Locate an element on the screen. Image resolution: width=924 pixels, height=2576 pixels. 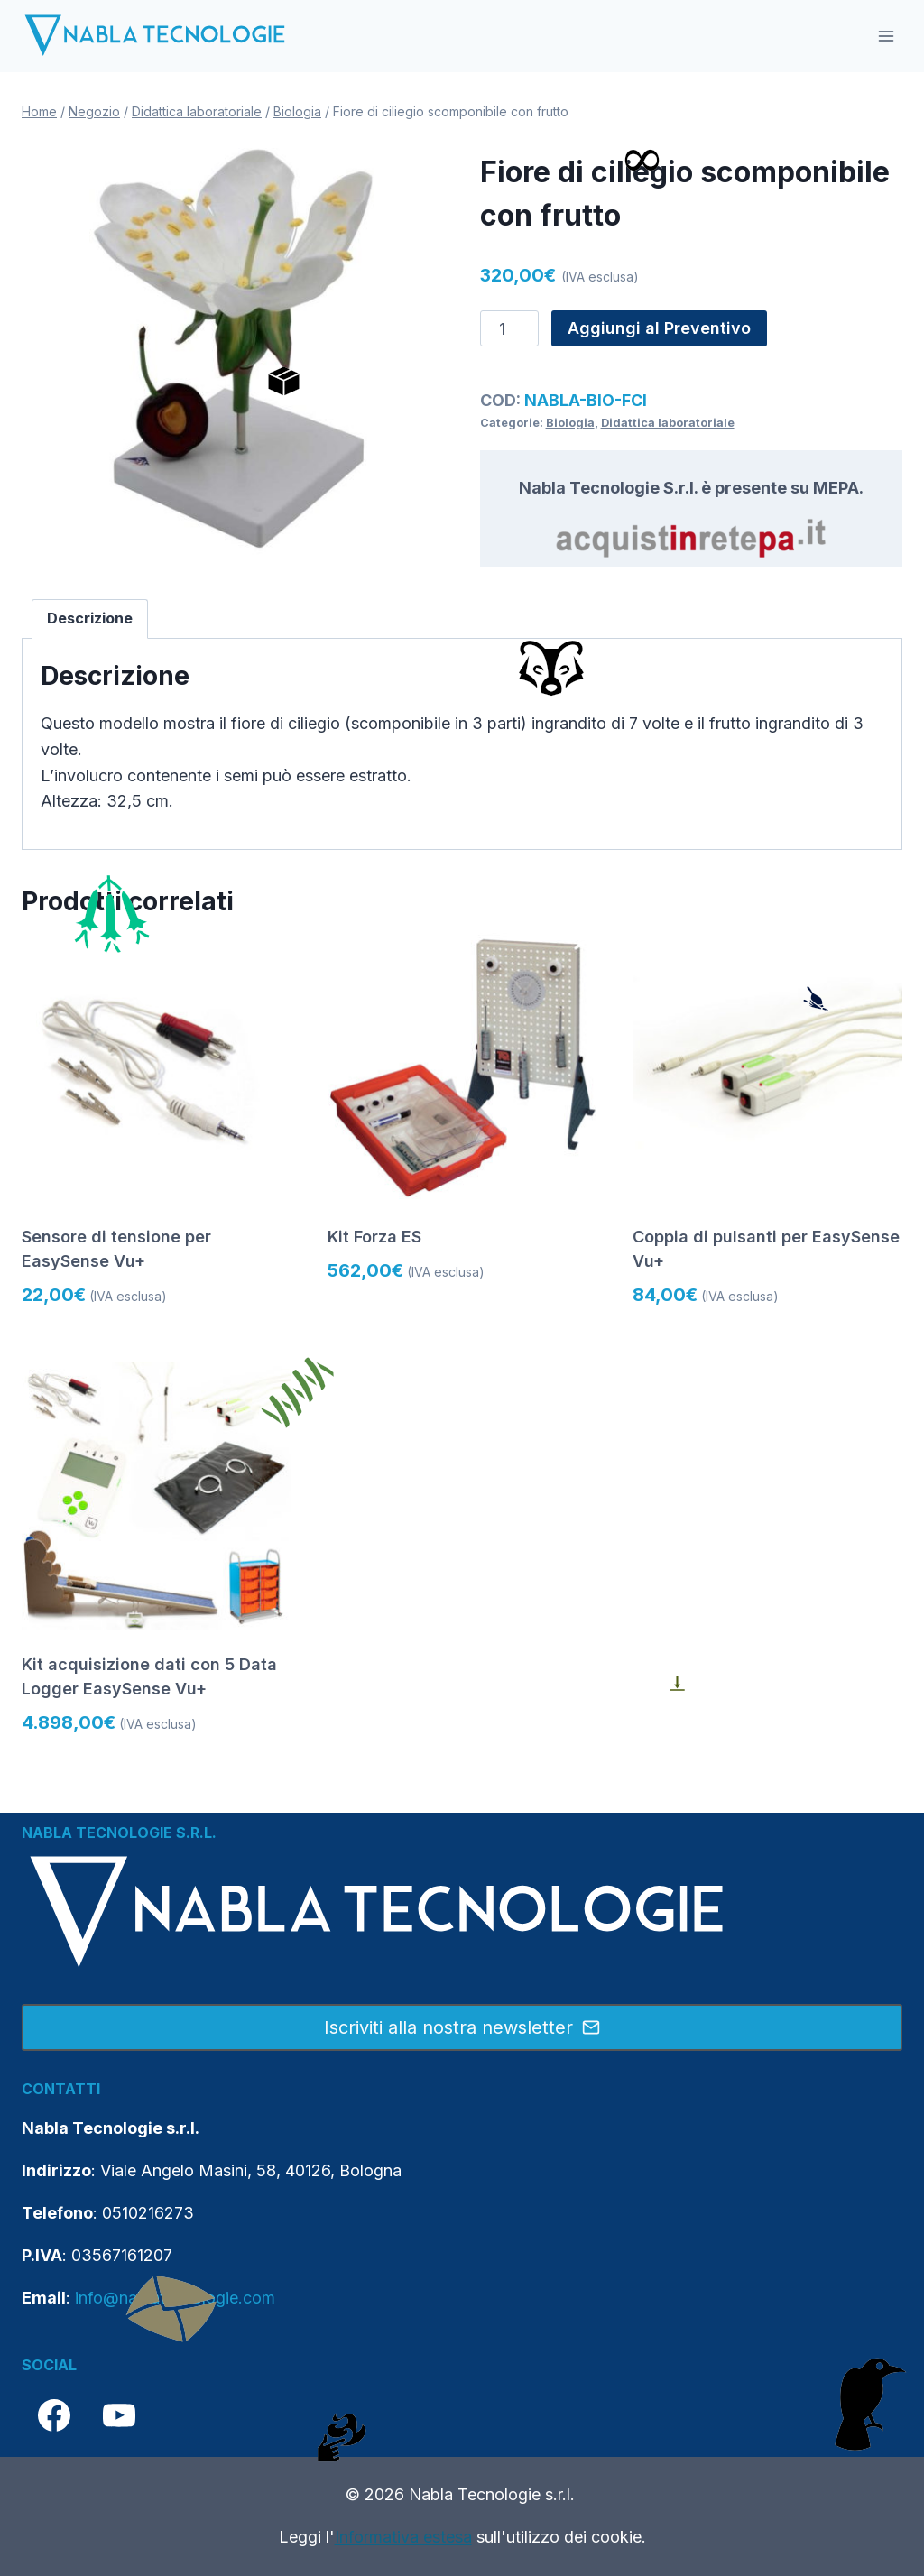
view package or shipment status is located at coordinates (283, 381).